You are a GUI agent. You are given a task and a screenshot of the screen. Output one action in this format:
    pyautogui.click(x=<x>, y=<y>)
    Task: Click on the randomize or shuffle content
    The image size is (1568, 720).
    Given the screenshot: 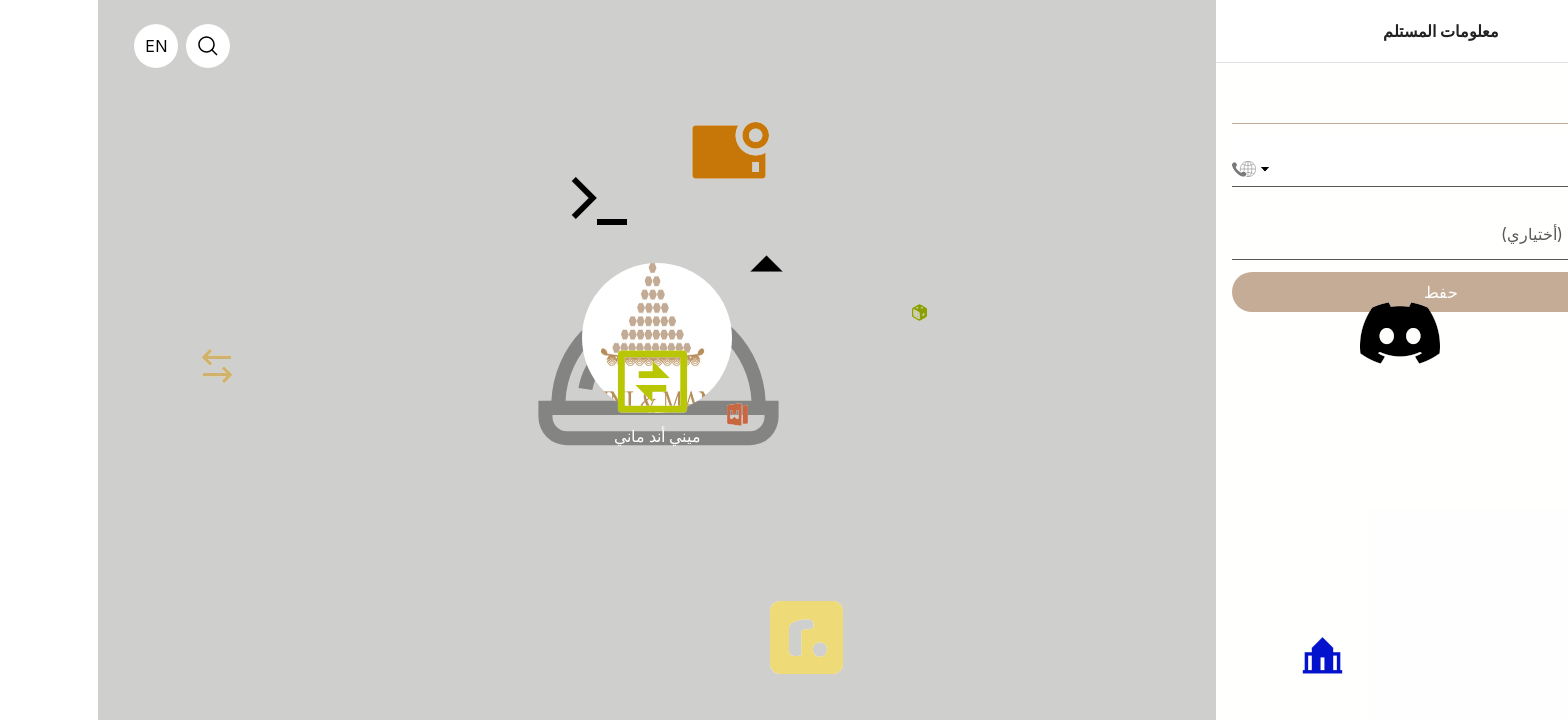 What is the action you would take?
    pyautogui.click(x=919, y=312)
    